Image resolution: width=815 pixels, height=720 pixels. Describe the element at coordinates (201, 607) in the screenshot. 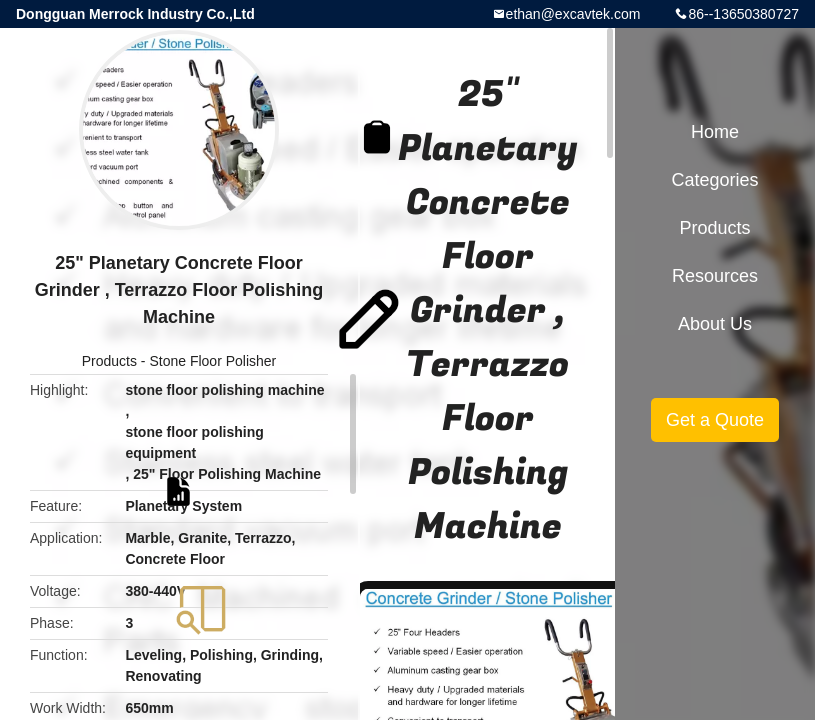

I see `open file preview pane` at that location.